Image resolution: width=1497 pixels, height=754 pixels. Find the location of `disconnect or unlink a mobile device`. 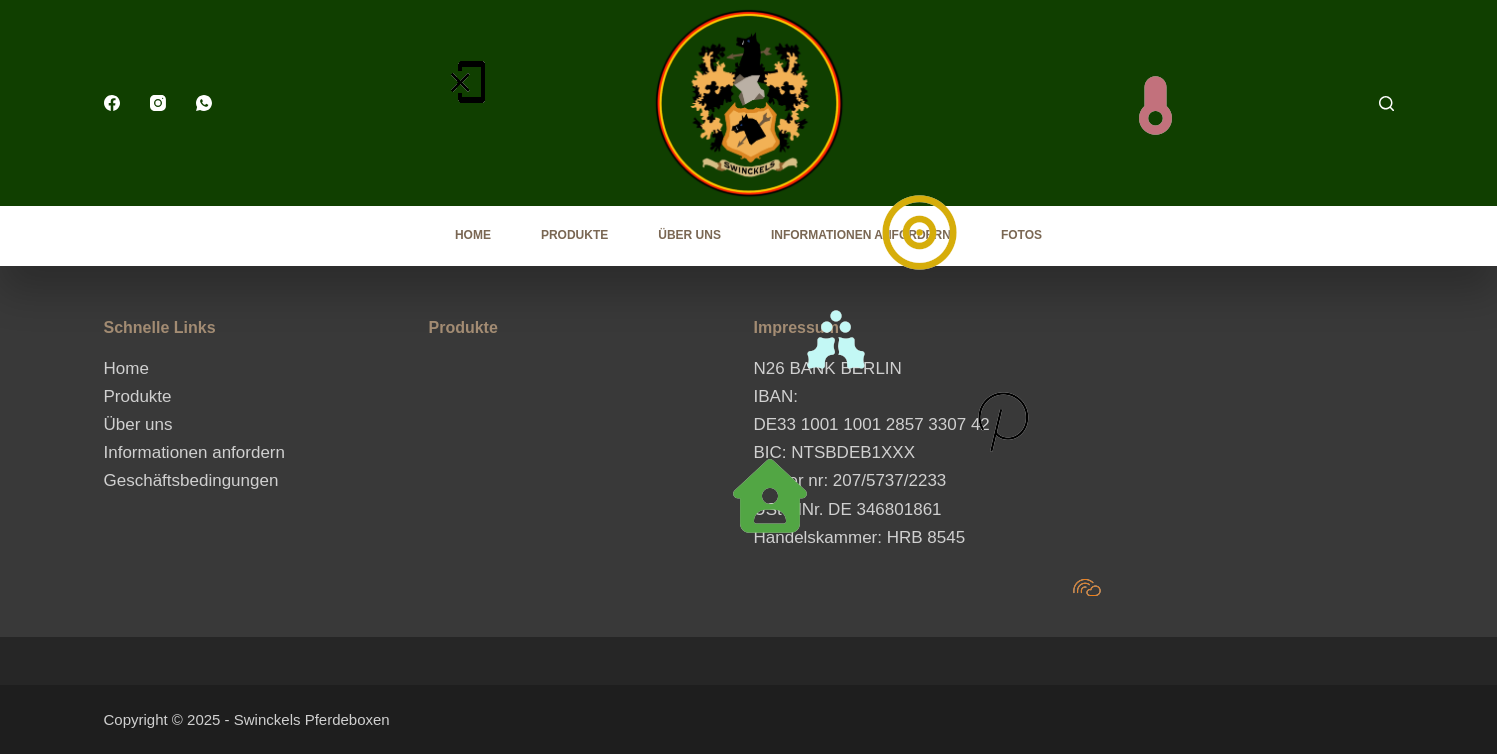

disconnect or unlink a mobile device is located at coordinates (468, 82).